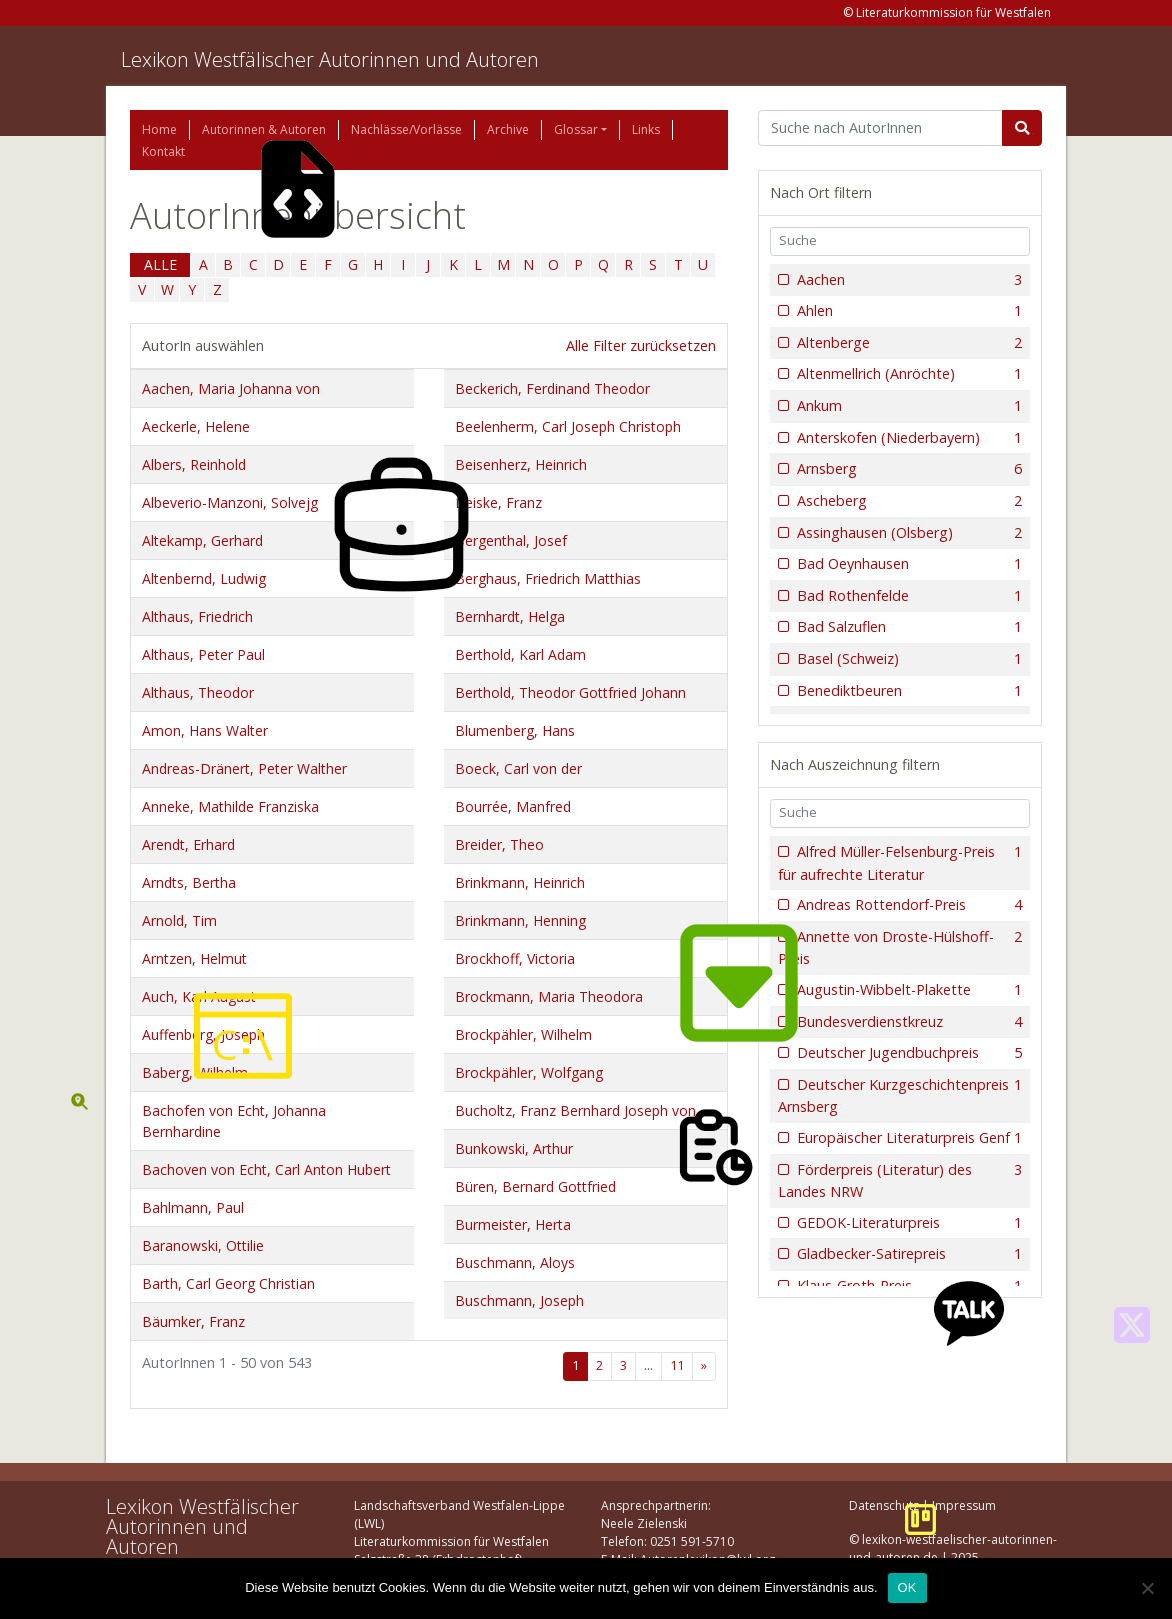 This screenshot has width=1172, height=1619. What do you see at coordinates (739, 983) in the screenshot?
I see `expand dropdown menu` at bounding box center [739, 983].